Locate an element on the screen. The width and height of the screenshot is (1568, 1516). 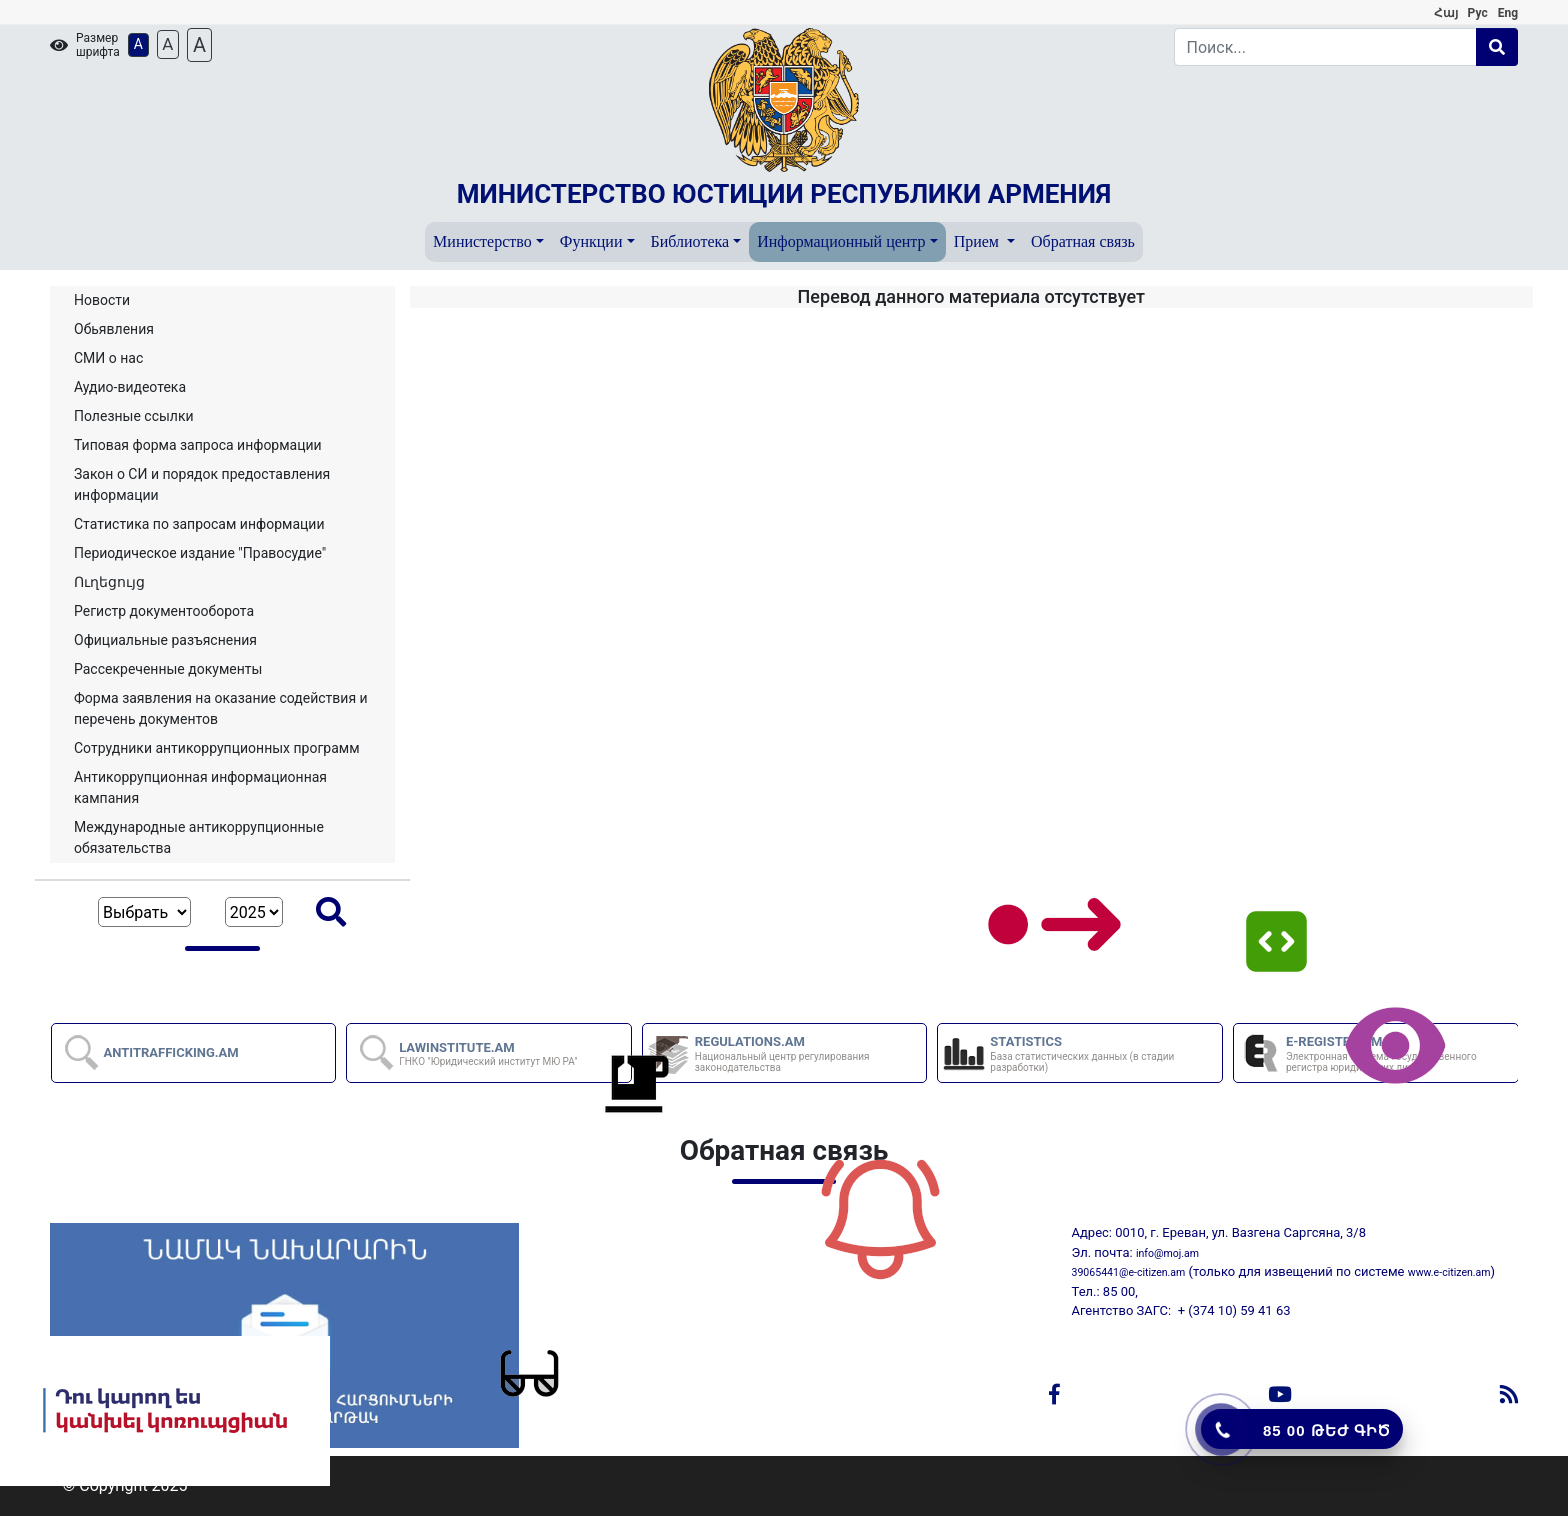
access food and beverage emoji category is located at coordinates (637, 1084).